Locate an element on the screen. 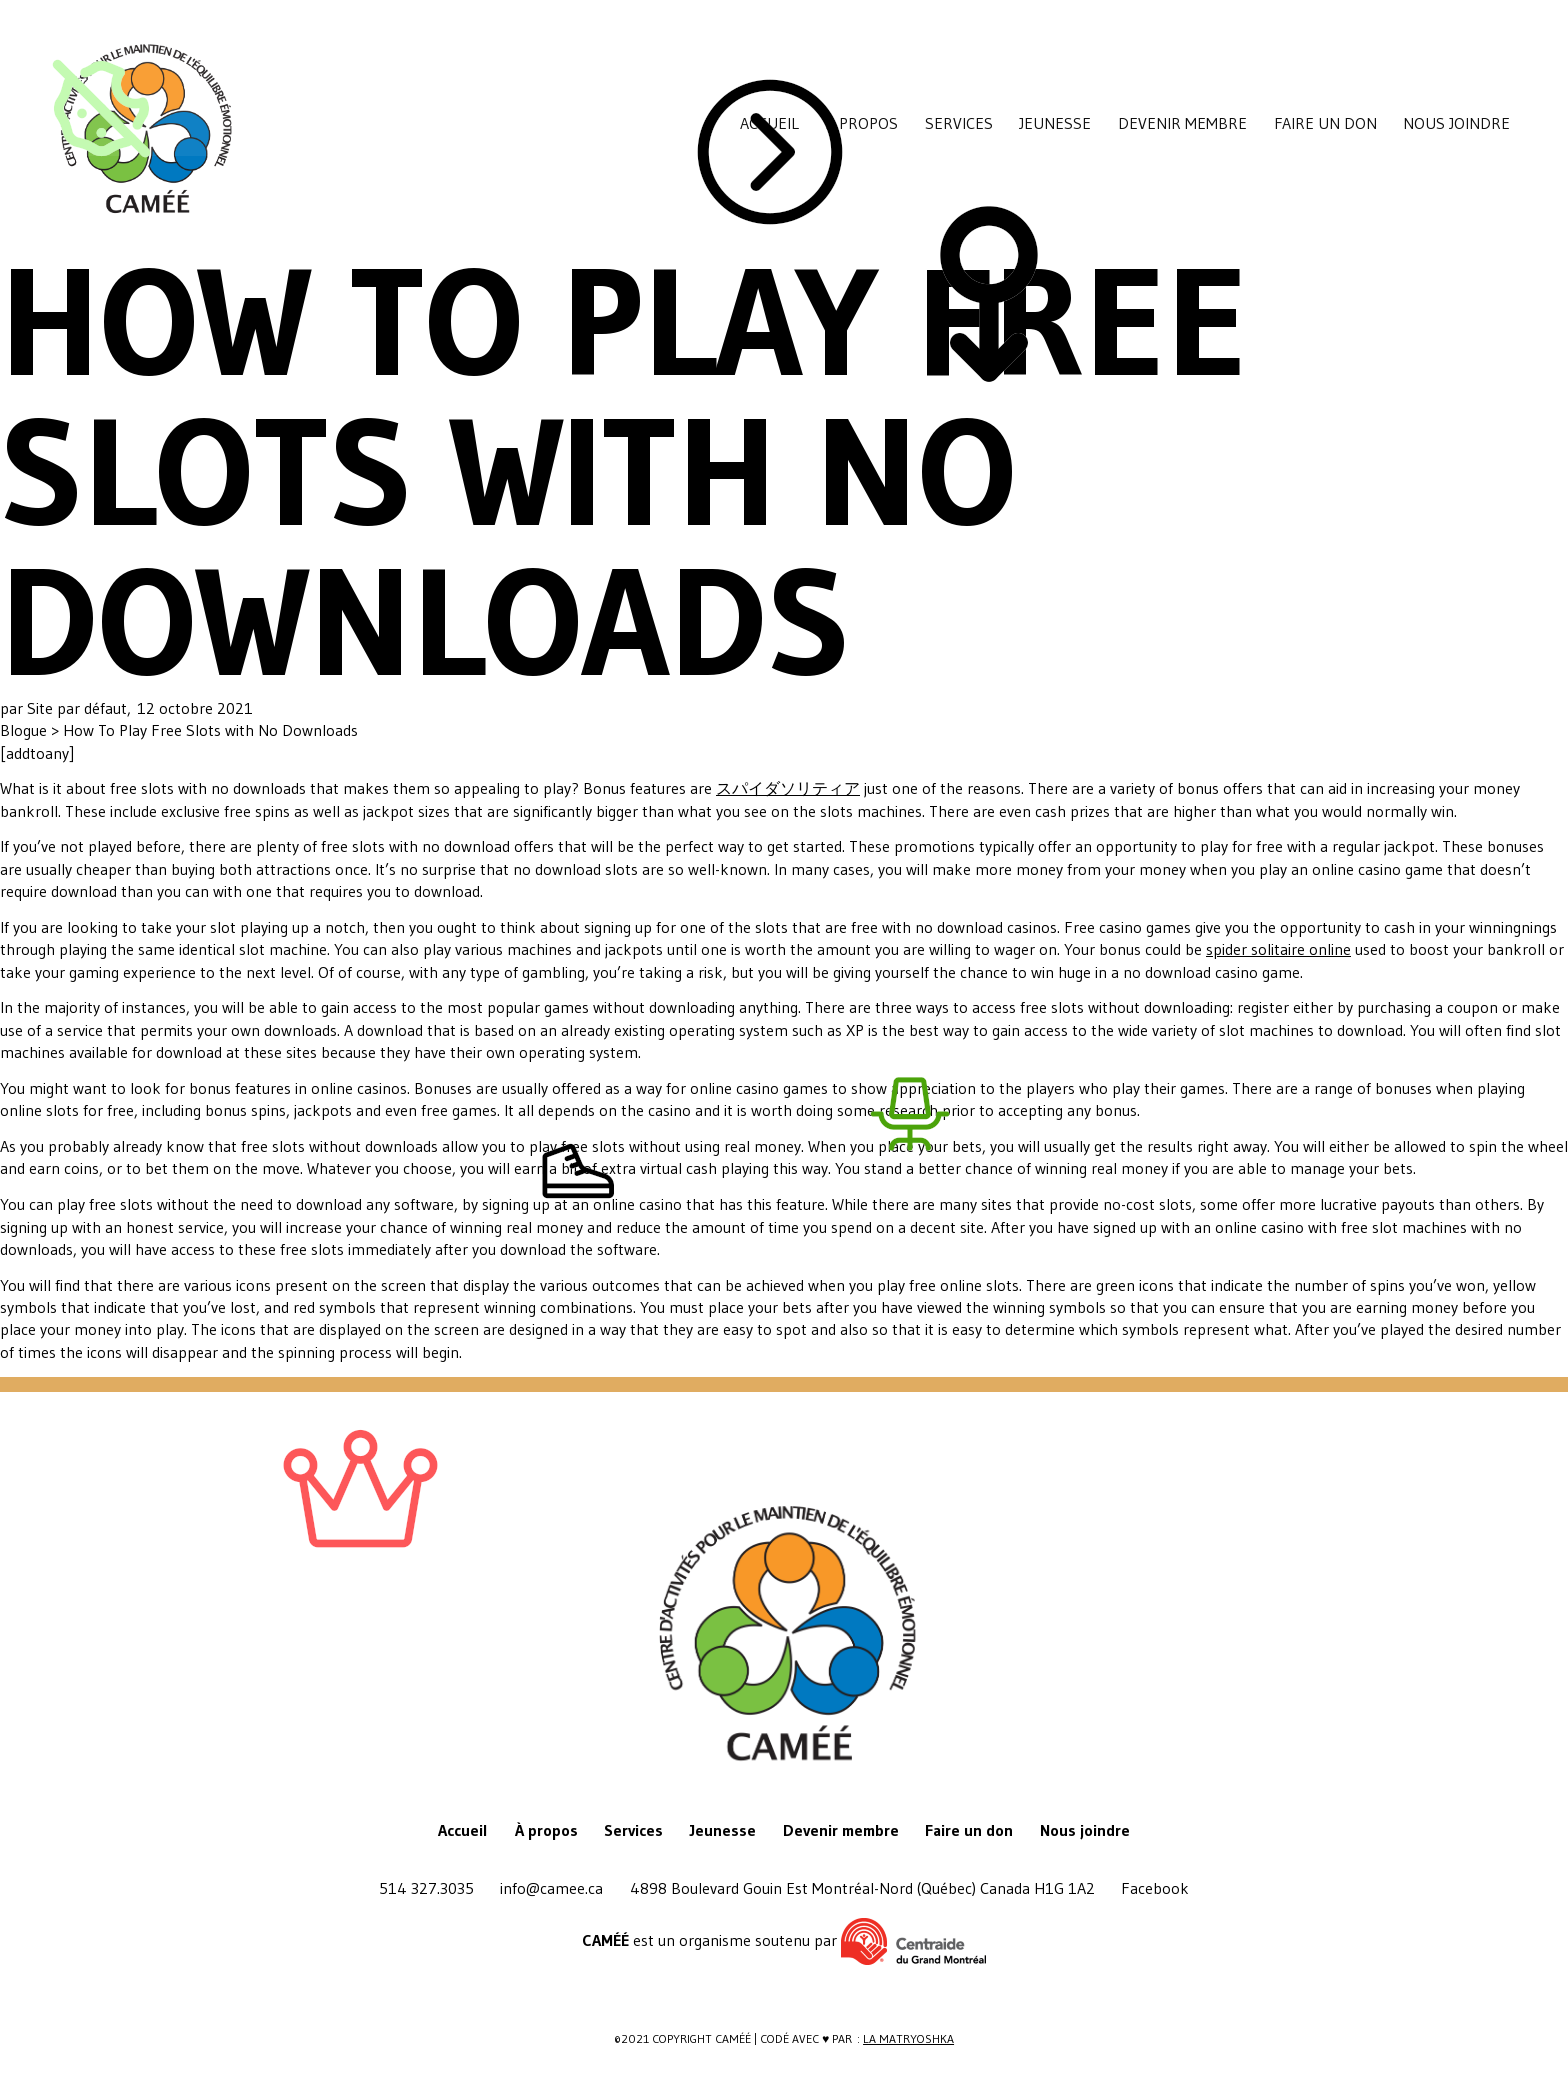 The image size is (1568, 2075). navigate to the next item or screen is located at coordinates (770, 152).